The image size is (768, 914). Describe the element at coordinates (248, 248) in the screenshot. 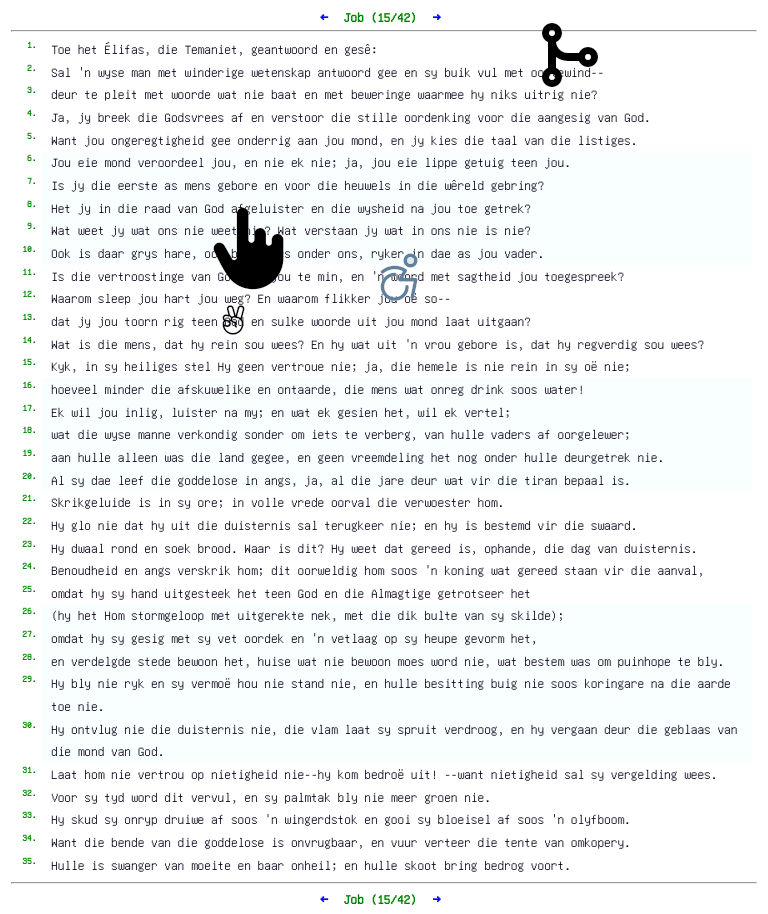

I see `tap or click to interact` at that location.